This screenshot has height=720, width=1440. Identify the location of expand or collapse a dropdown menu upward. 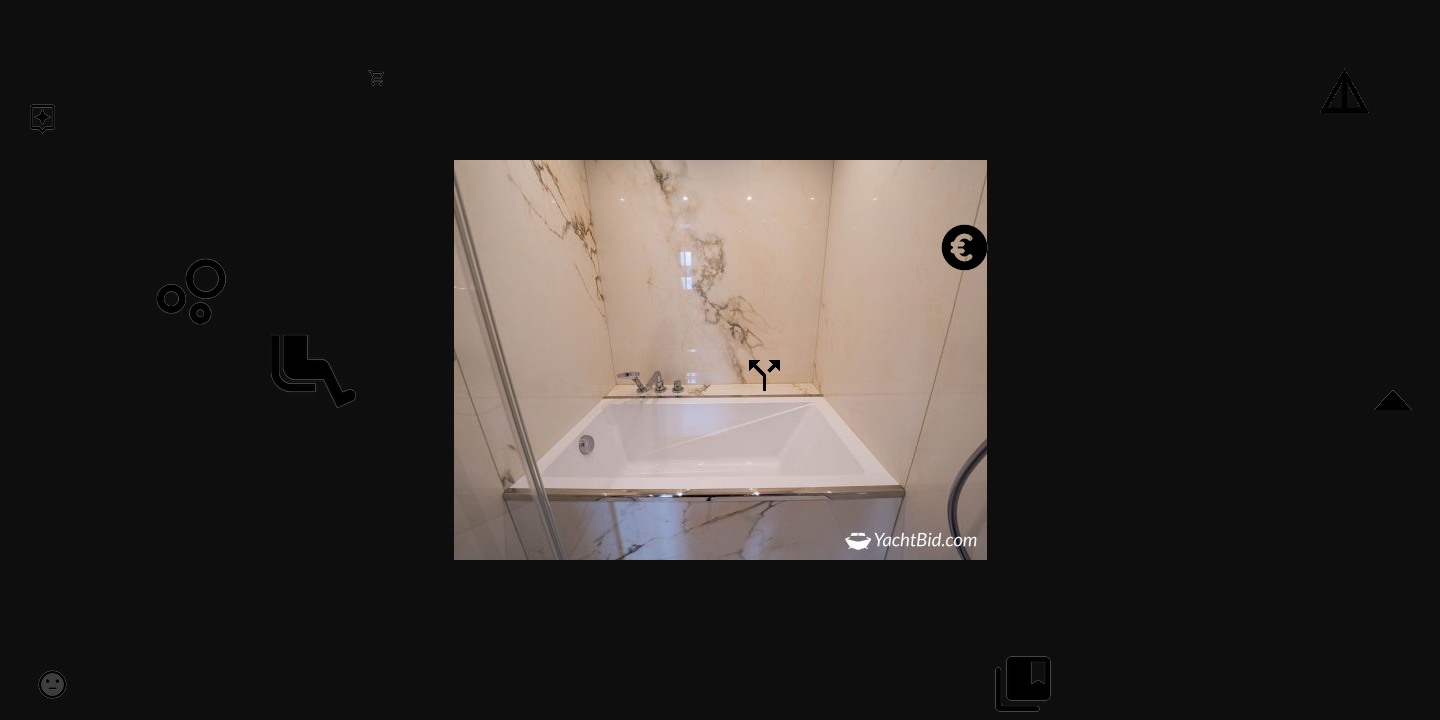
(1393, 402).